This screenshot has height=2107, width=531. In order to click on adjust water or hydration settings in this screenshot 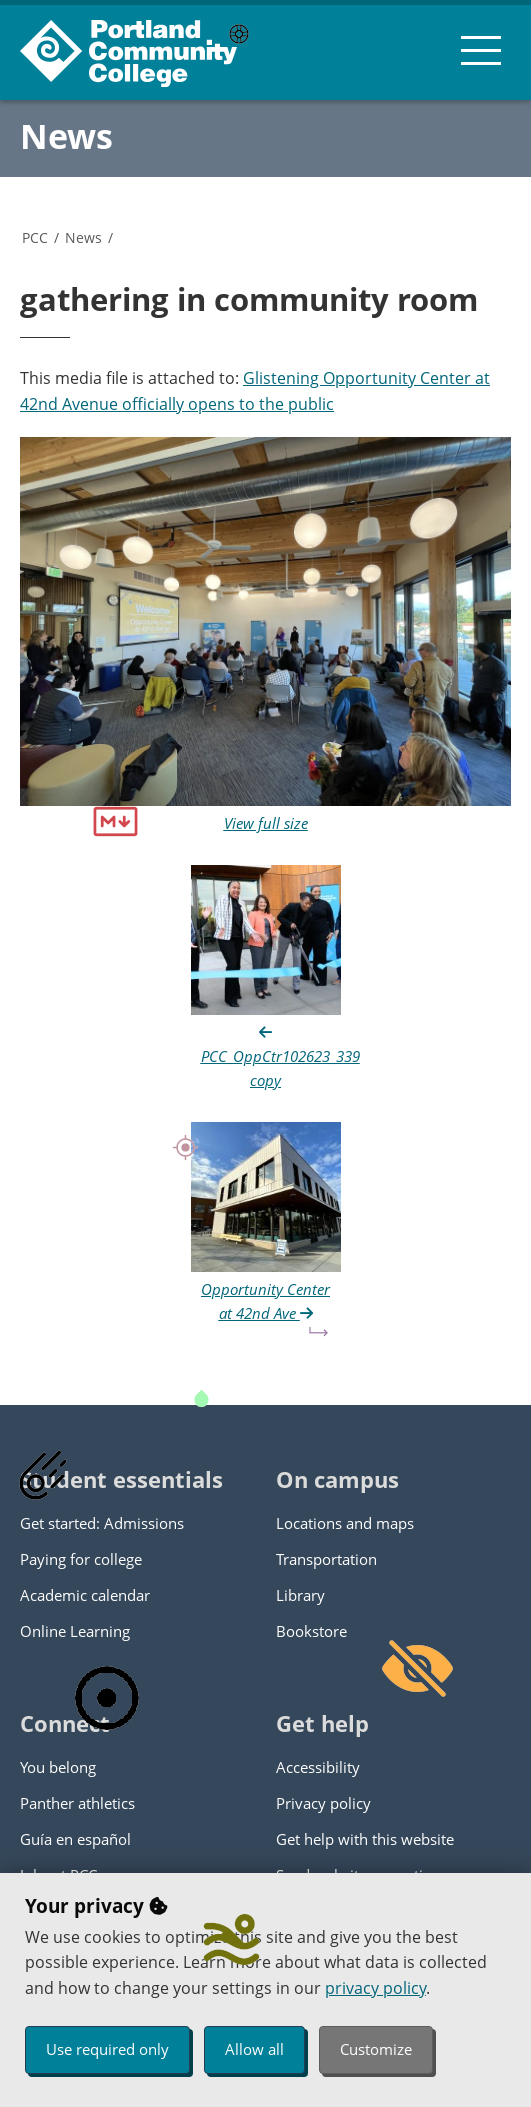, I will do `click(201, 1398)`.